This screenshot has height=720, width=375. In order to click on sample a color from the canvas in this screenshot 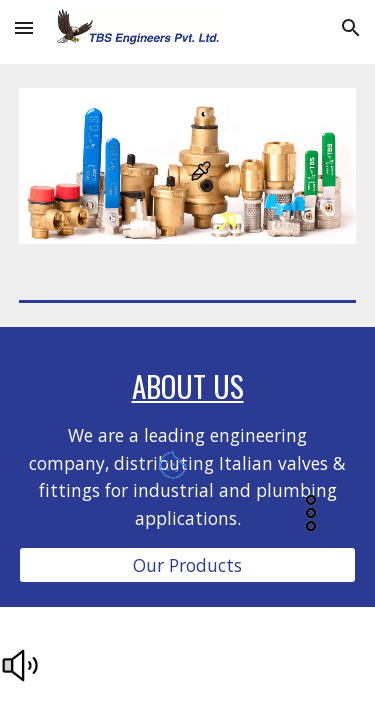, I will do `click(201, 171)`.